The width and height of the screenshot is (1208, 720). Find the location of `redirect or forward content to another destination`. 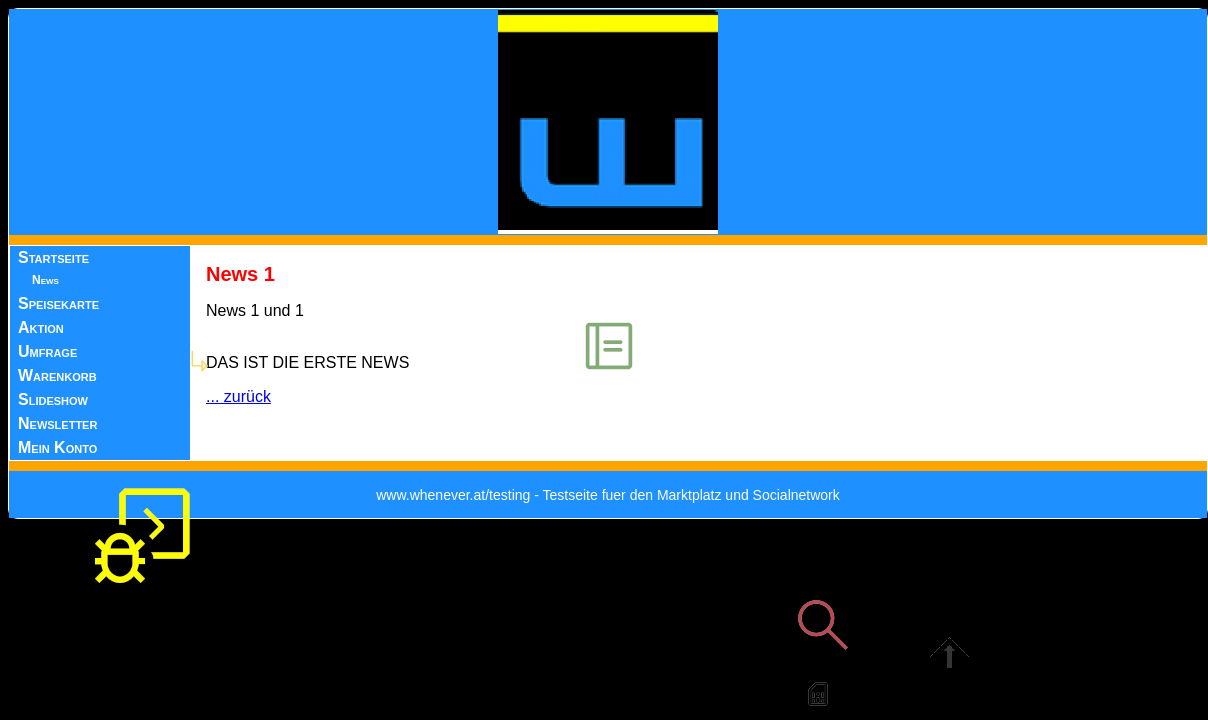

redirect or forward content to another destination is located at coordinates (198, 361).